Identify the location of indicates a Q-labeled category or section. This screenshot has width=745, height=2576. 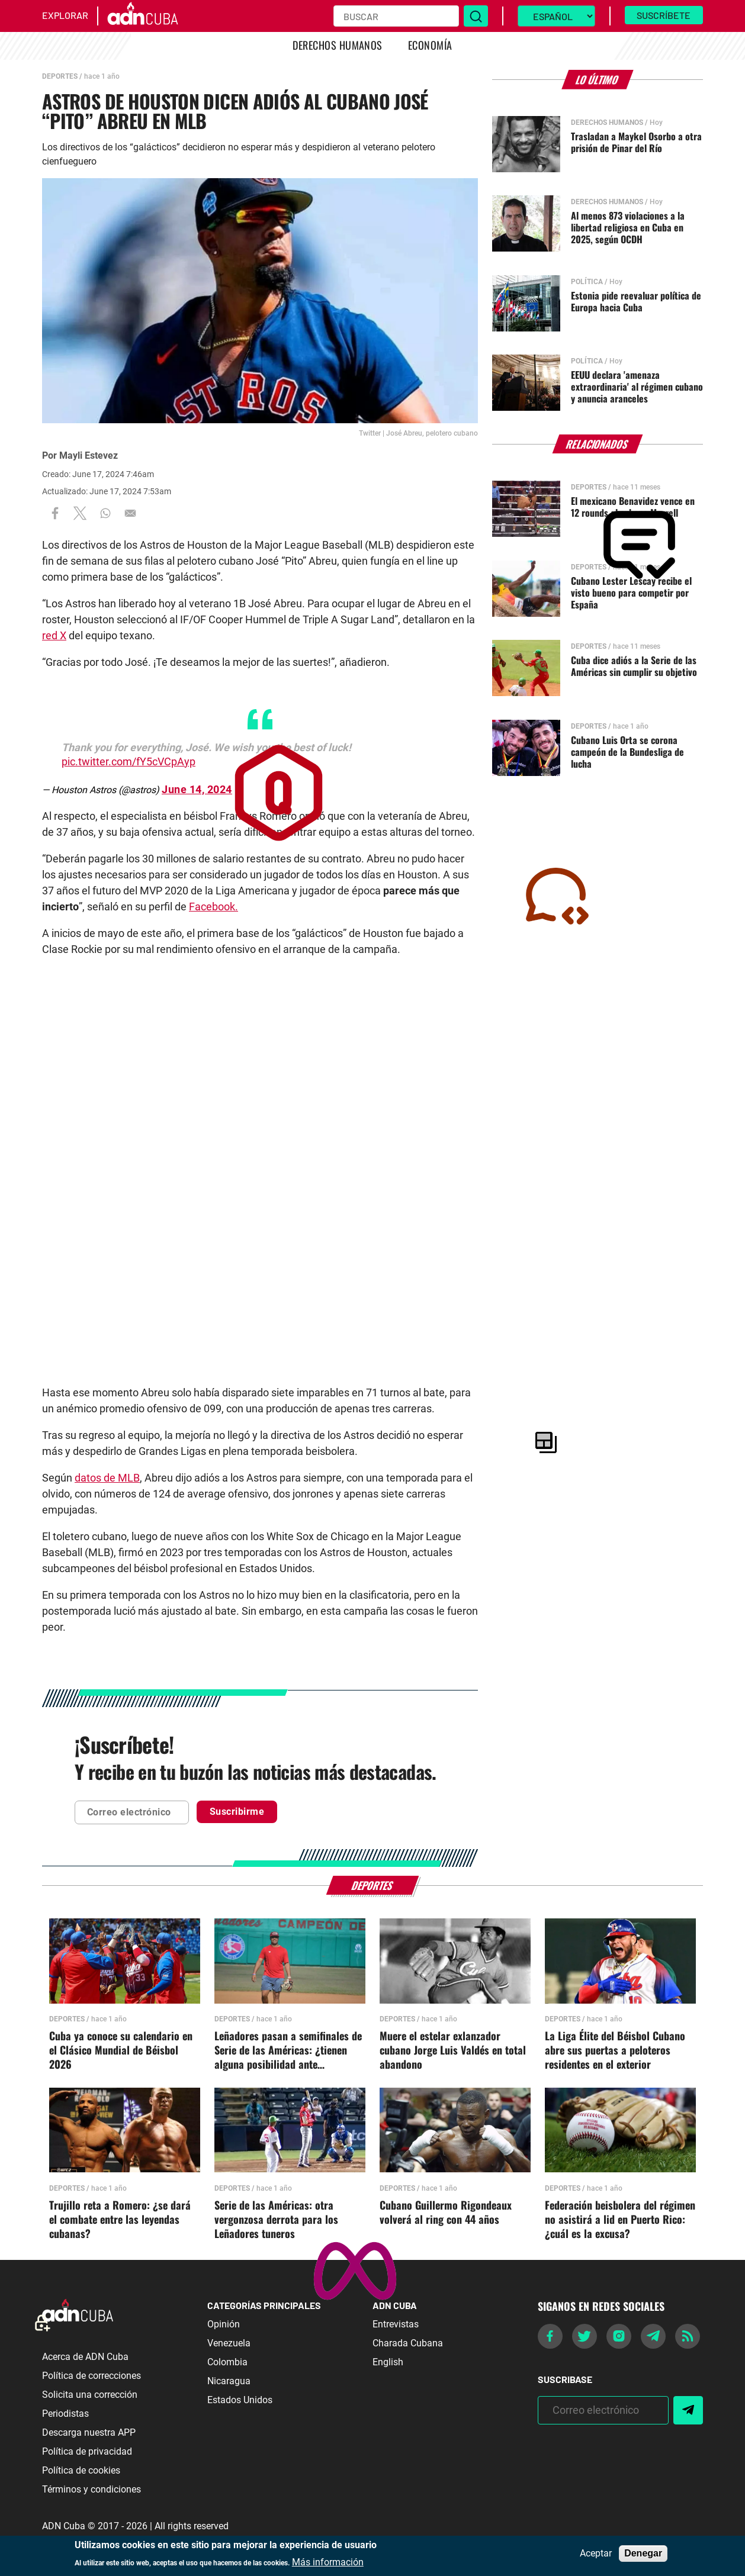
(278, 793).